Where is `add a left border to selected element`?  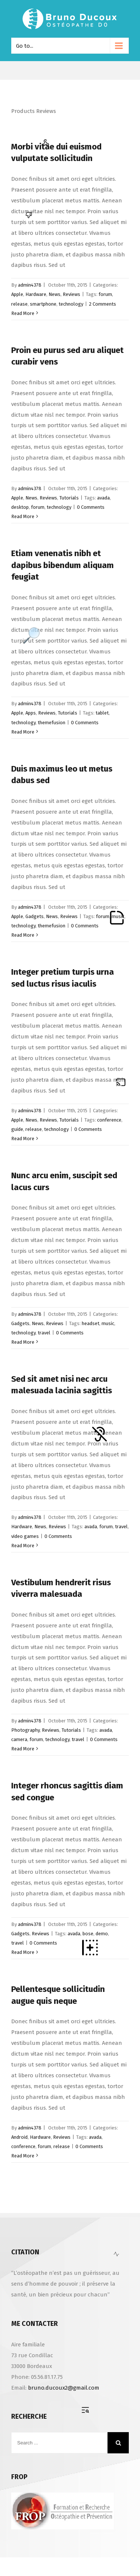 add a left border to selected element is located at coordinates (90, 1948).